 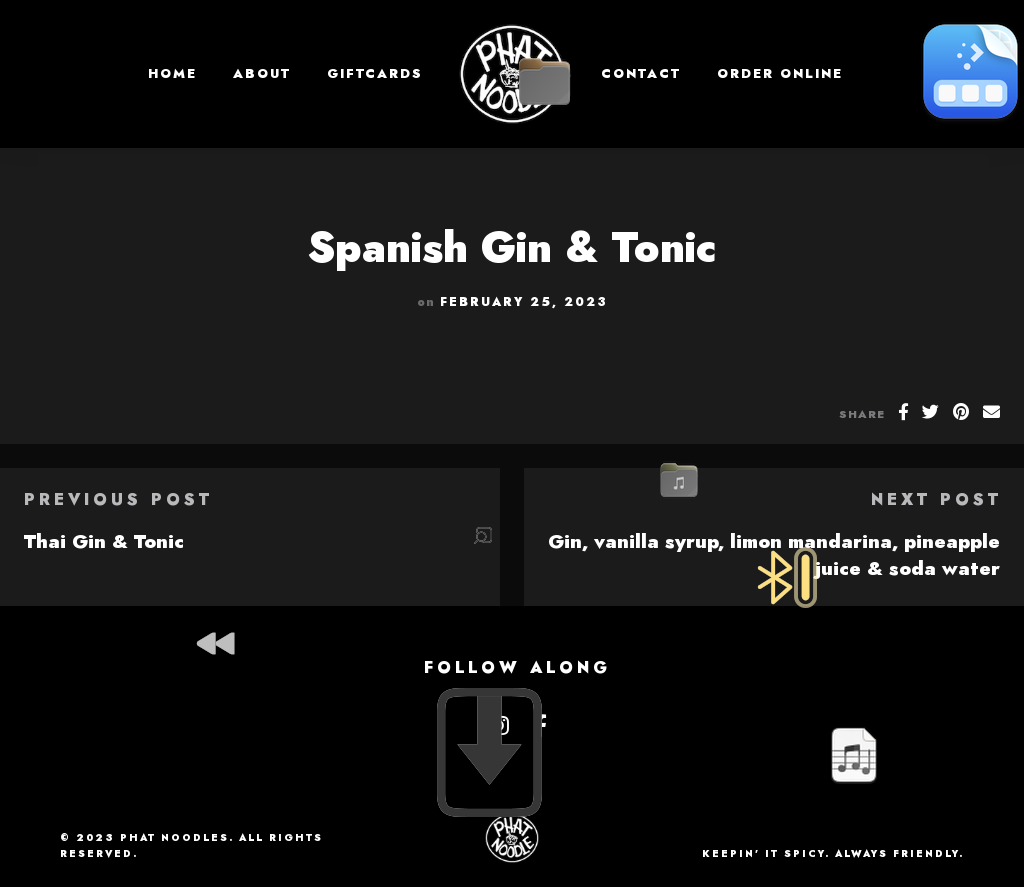 I want to click on open your music folder, so click(x=679, y=480).